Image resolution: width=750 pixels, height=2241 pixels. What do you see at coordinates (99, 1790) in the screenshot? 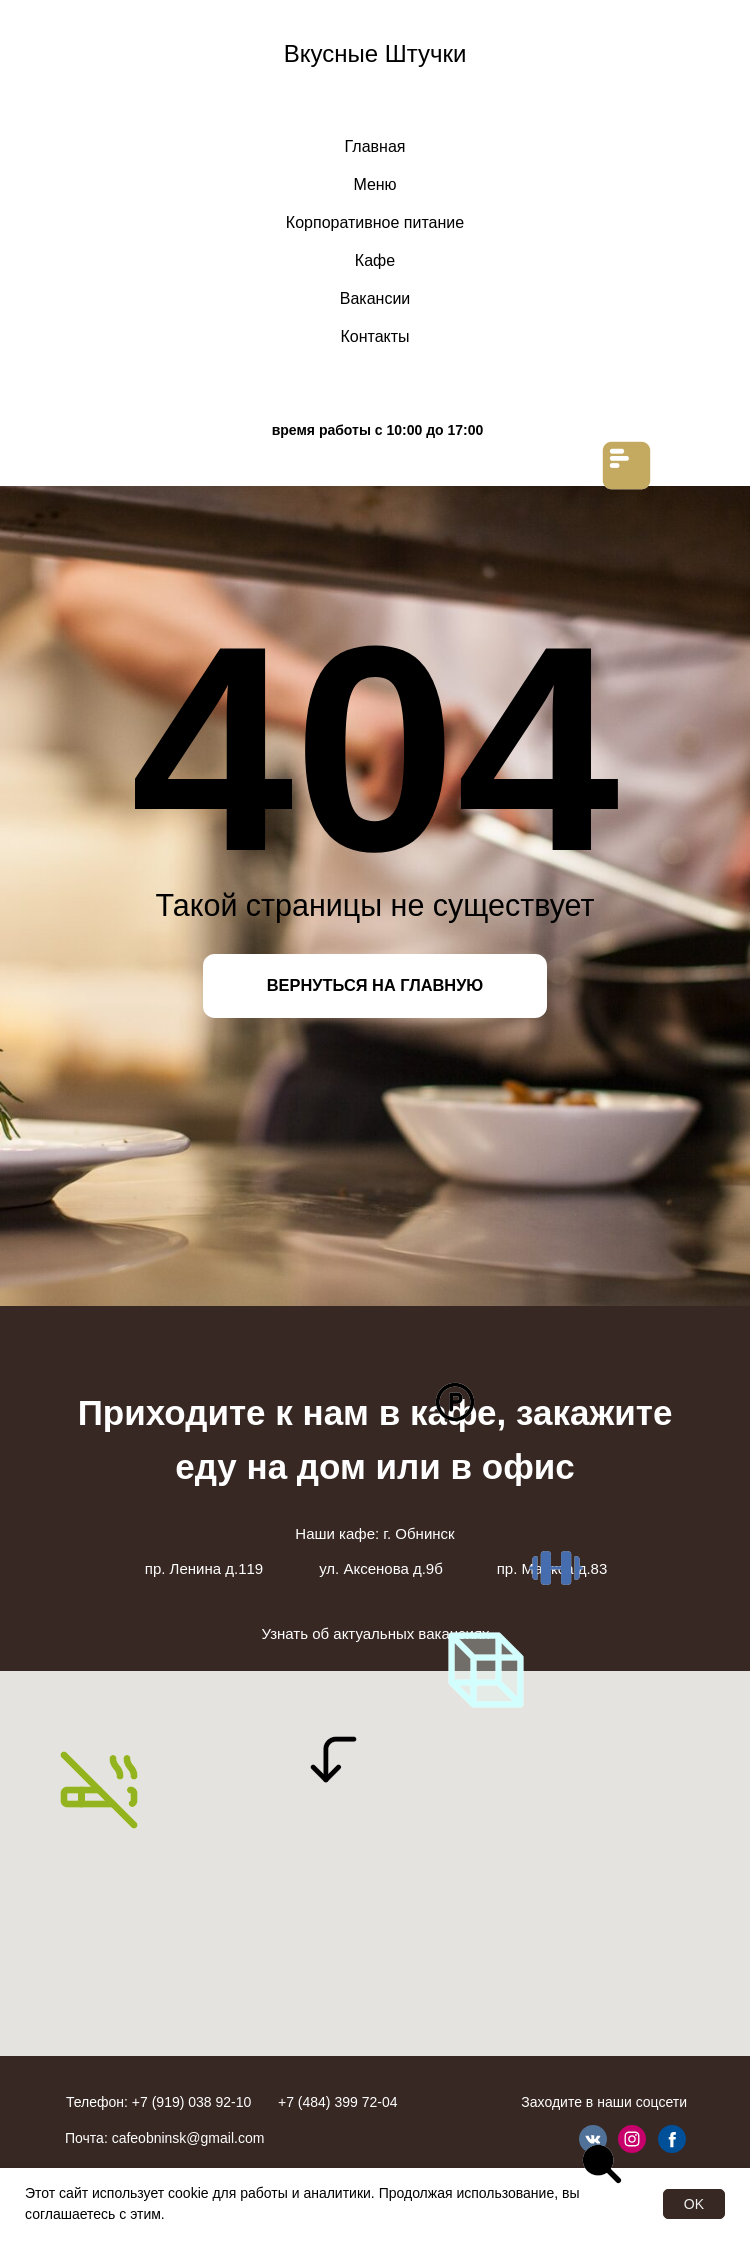
I see `no smoking allowed in this area` at bounding box center [99, 1790].